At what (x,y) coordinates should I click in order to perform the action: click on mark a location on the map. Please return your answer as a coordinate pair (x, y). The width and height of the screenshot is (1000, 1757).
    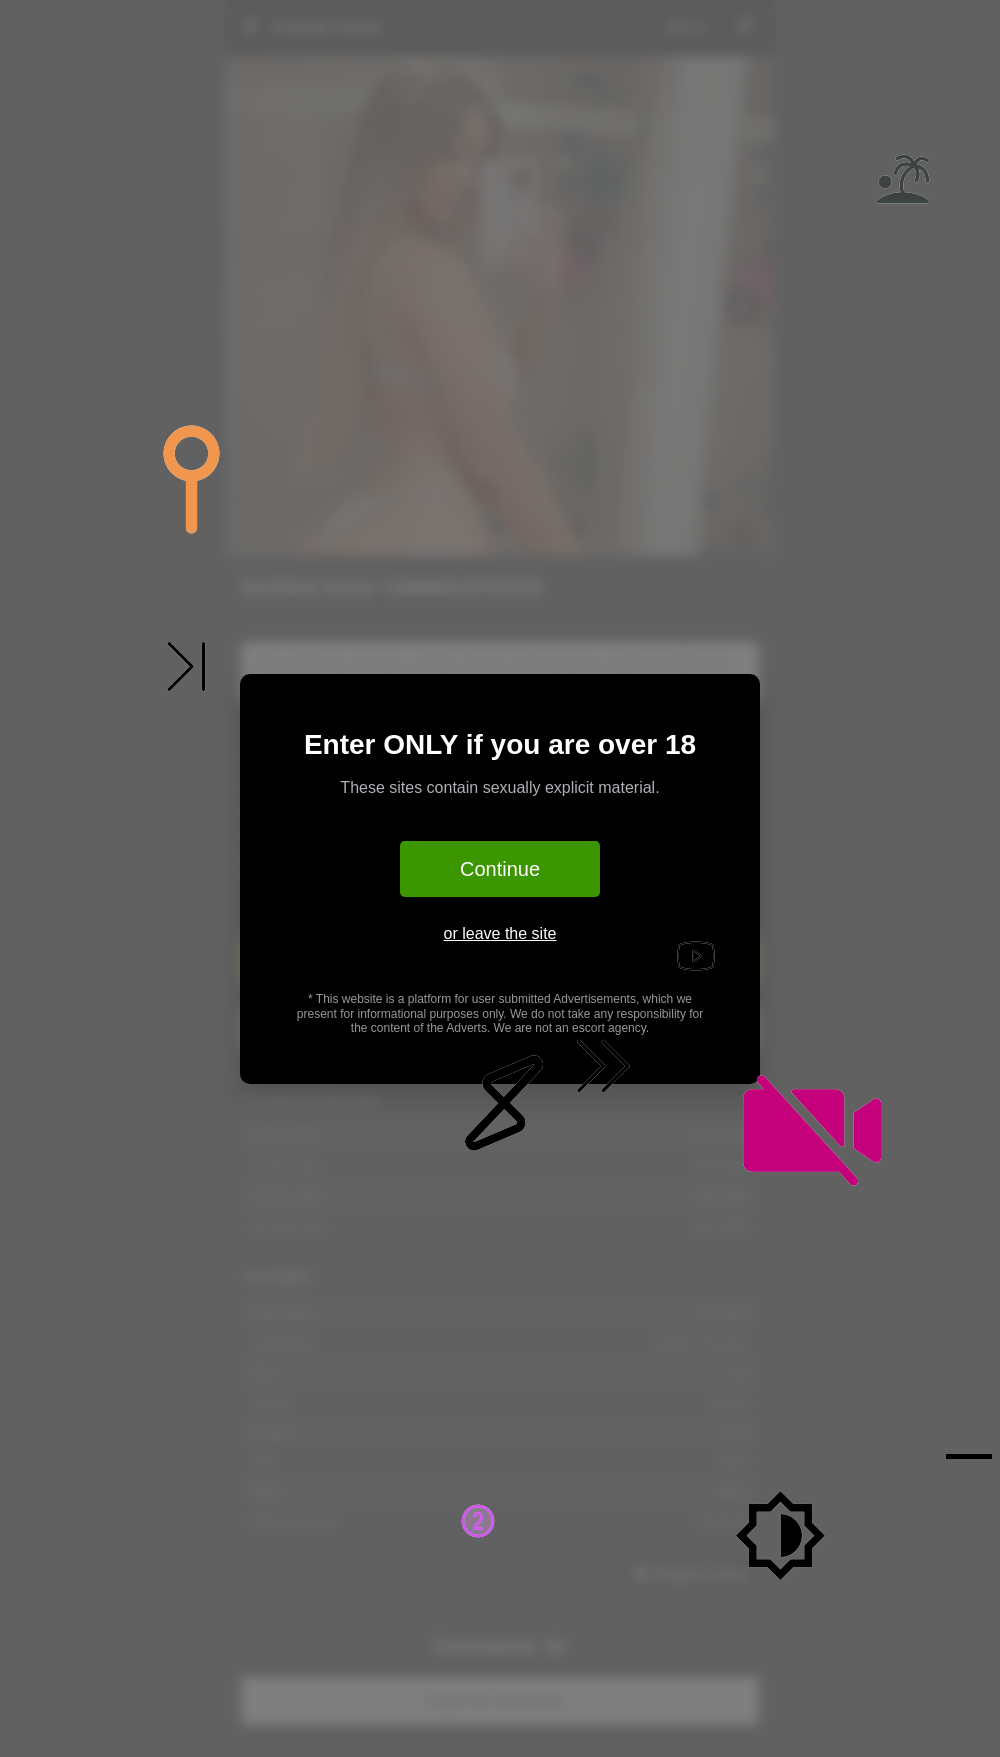
    Looking at the image, I should click on (191, 479).